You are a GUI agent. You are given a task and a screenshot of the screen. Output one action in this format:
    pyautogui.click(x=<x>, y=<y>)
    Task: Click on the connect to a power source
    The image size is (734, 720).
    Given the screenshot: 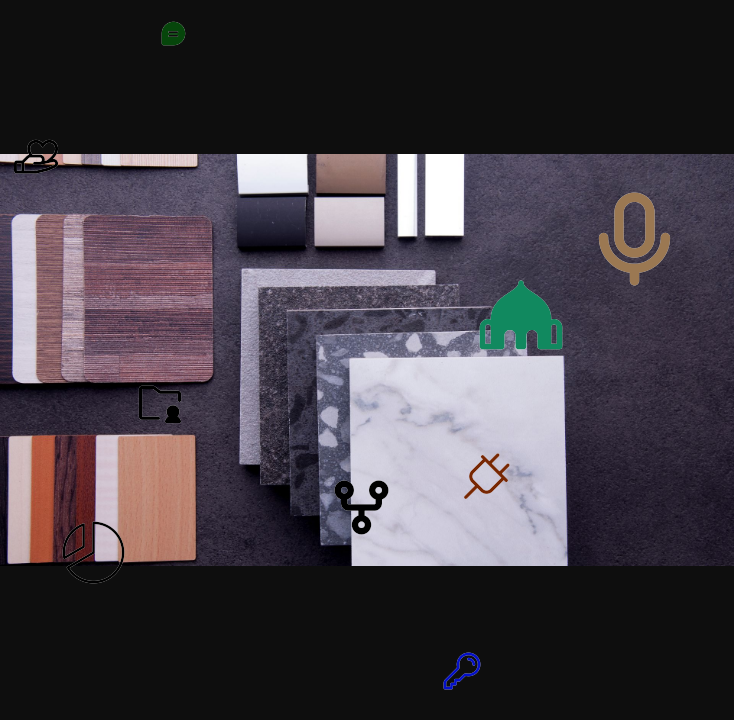 What is the action you would take?
    pyautogui.click(x=486, y=477)
    